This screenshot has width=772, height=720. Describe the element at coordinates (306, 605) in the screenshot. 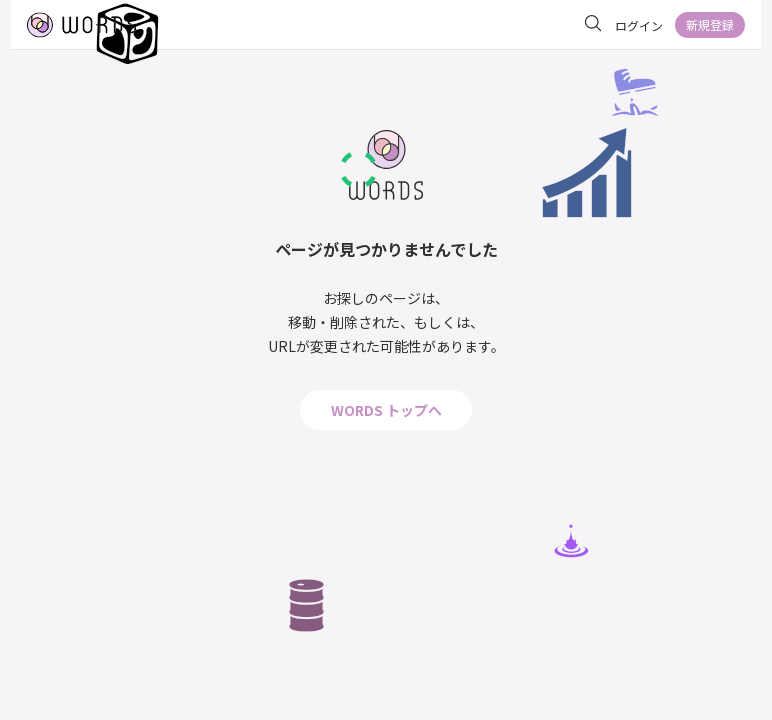

I see `indicates oil or fuel resources in a game inventory` at that location.